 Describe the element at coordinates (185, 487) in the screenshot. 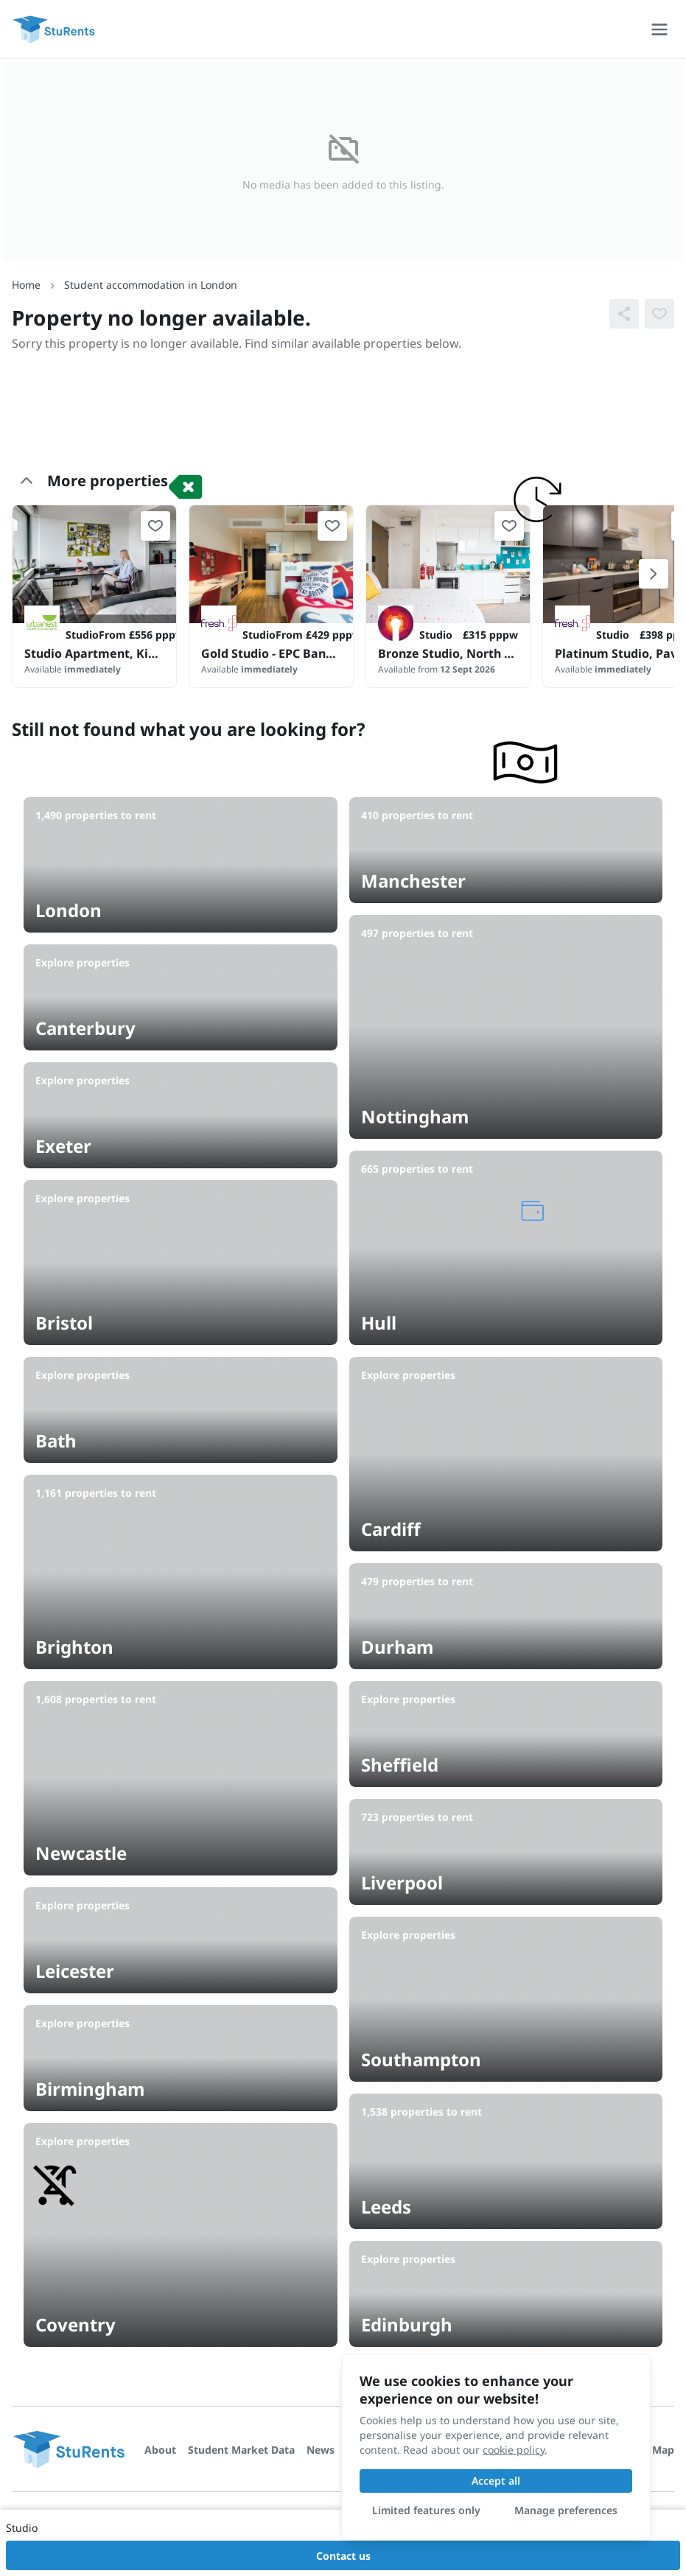

I see `delete the previous character` at that location.